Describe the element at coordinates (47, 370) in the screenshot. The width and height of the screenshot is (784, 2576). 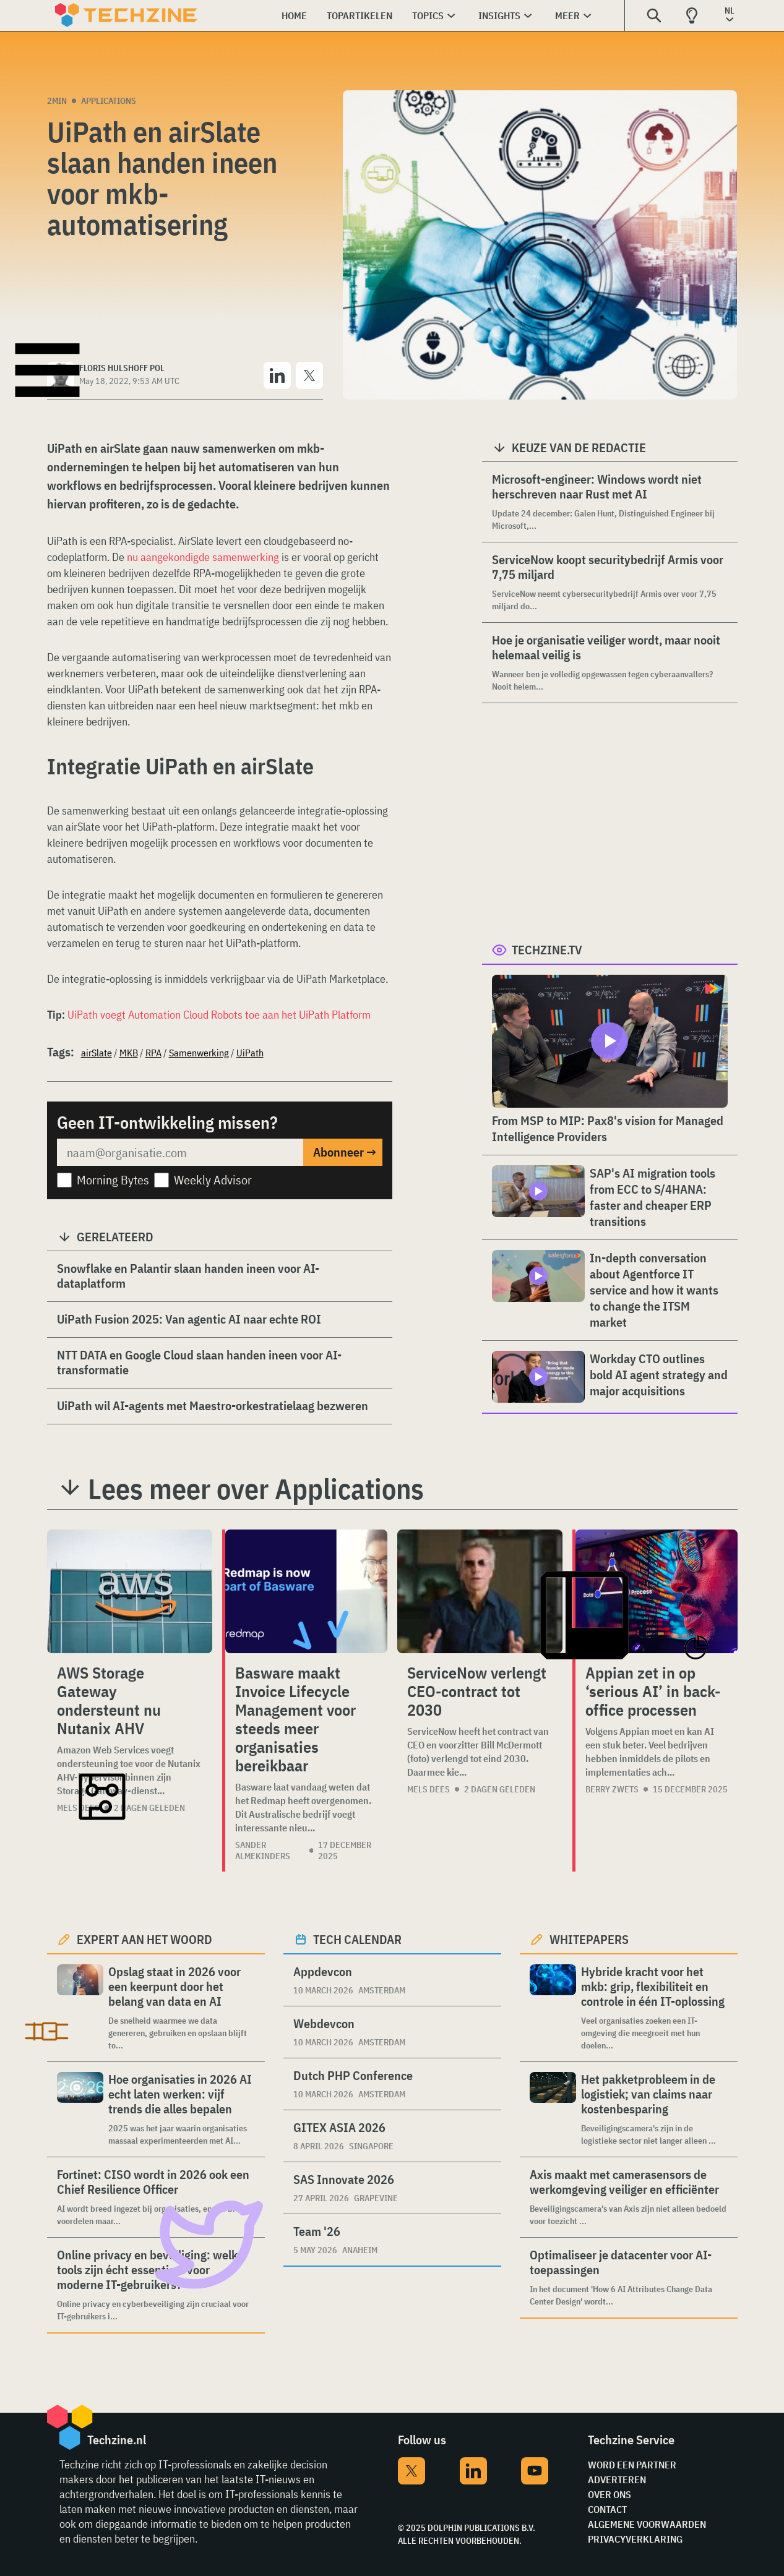
I see `open navigation menu` at that location.